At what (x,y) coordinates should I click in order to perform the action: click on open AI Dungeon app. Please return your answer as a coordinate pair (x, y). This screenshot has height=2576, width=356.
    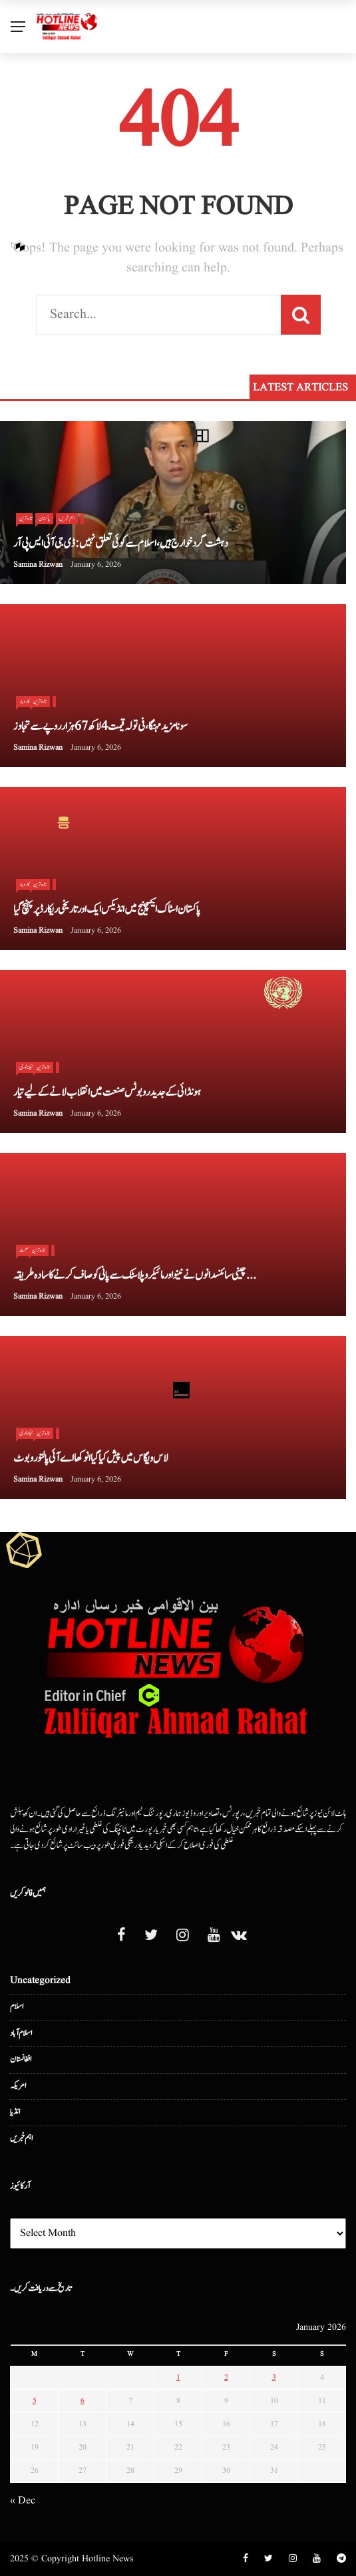
    Looking at the image, I should click on (181, 1390).